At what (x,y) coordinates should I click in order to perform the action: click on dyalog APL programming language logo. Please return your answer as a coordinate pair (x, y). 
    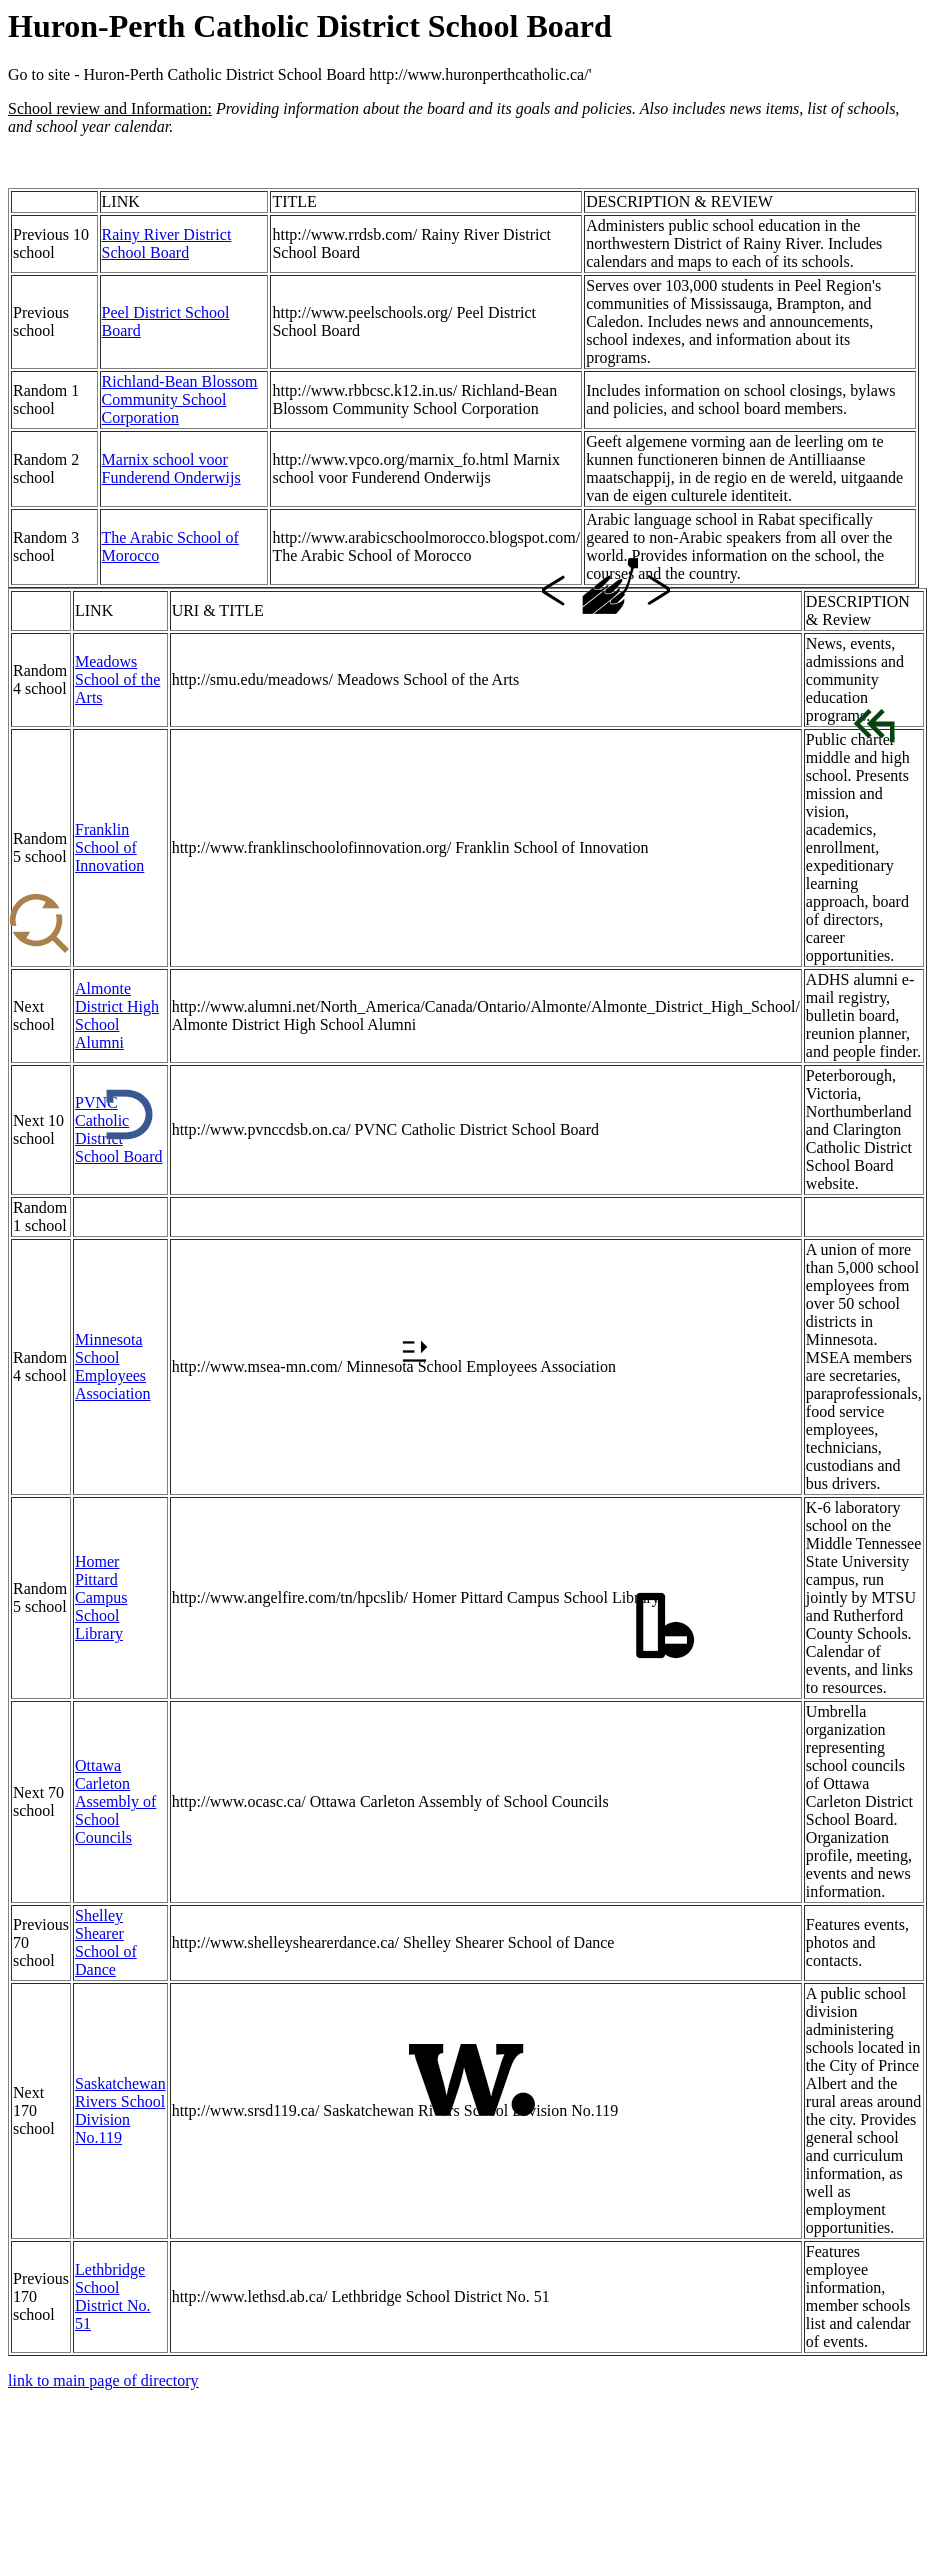
    Looking at the image, I should click on (129, 1114).